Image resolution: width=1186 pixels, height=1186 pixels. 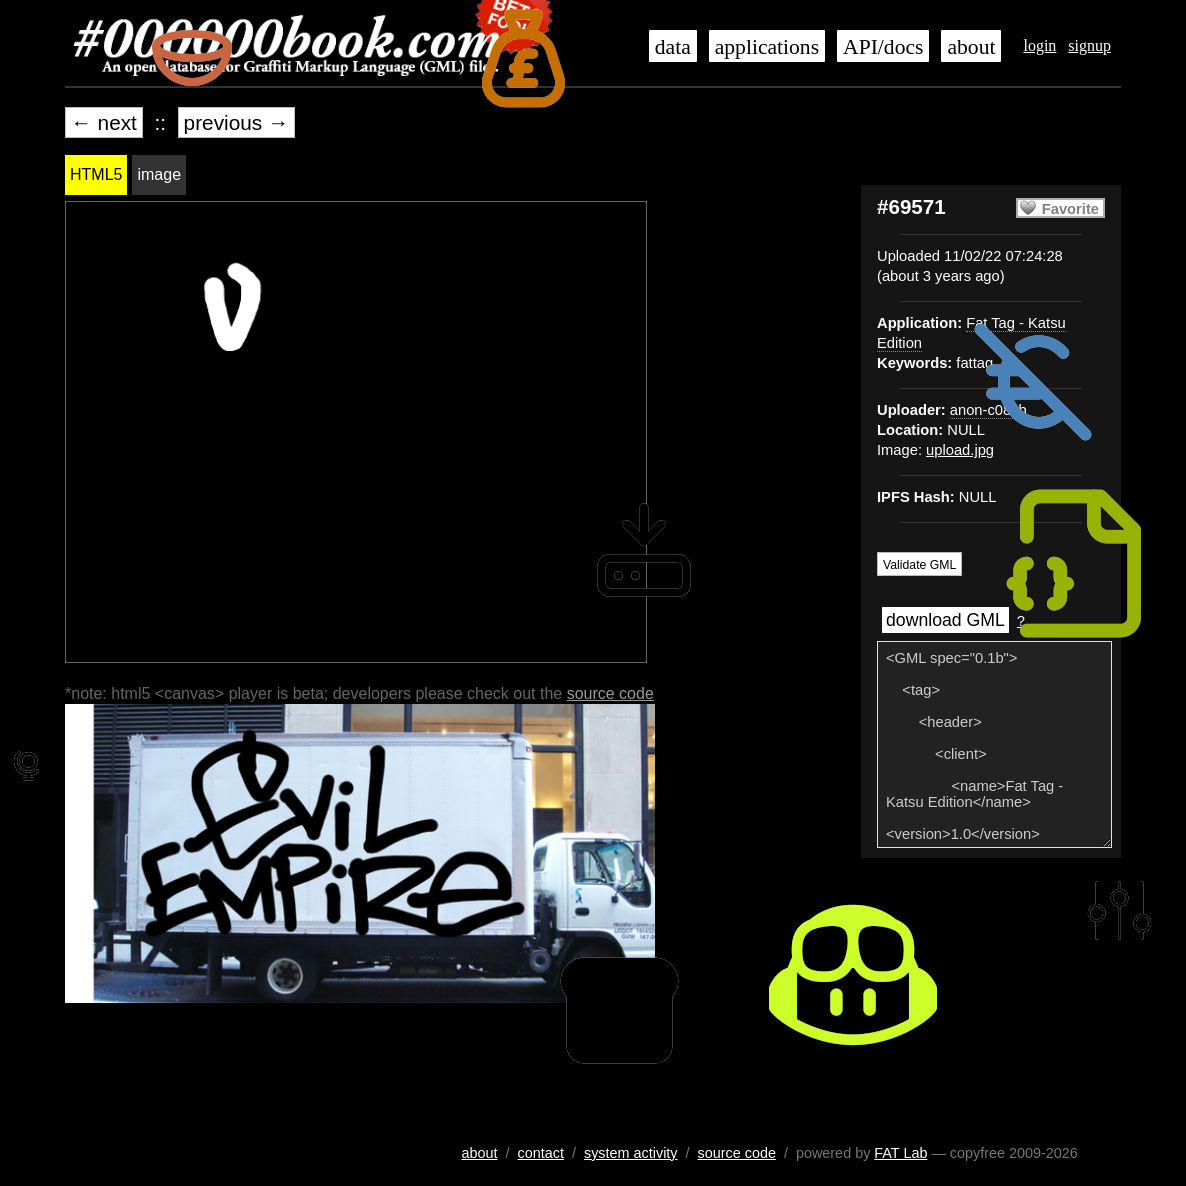 What do you see at coordinates (1080, 563) in the screenshot?
I see `open JSON file` at bounding box center [1080, 563].